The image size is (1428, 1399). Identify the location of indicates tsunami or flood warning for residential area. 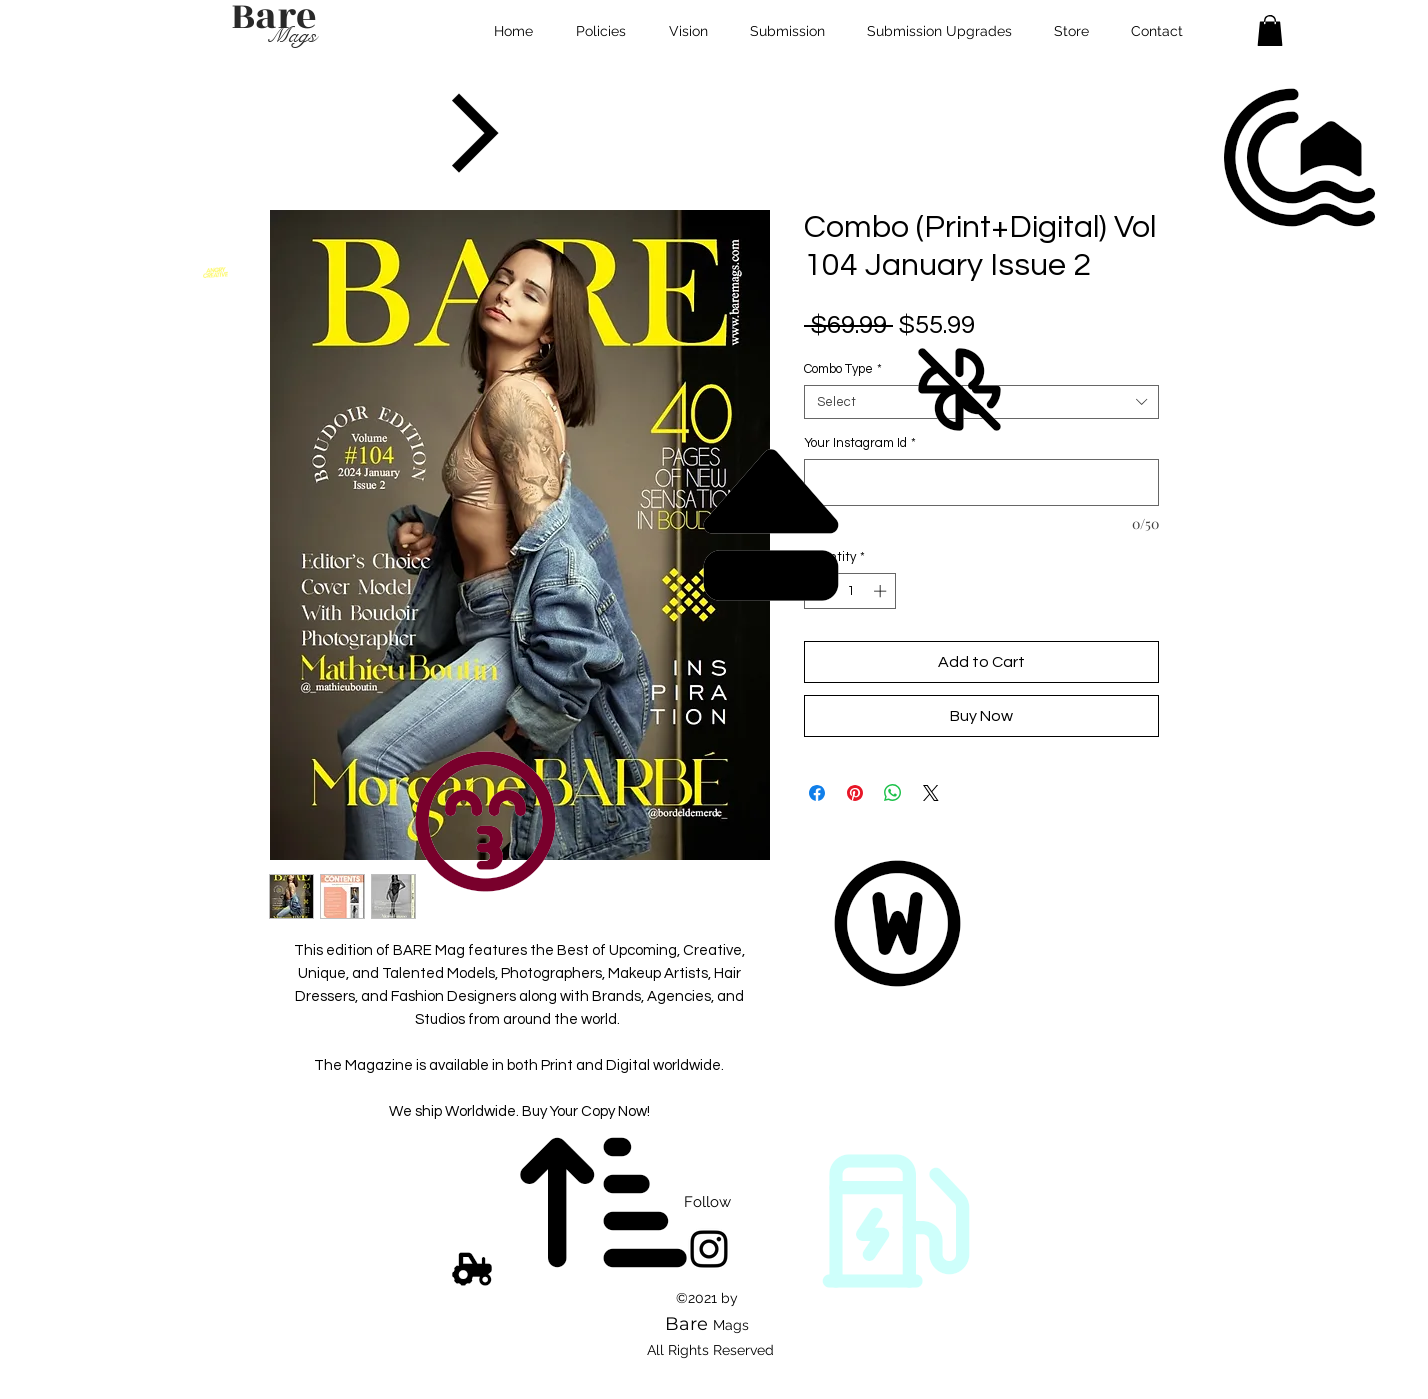
(1300, 157).